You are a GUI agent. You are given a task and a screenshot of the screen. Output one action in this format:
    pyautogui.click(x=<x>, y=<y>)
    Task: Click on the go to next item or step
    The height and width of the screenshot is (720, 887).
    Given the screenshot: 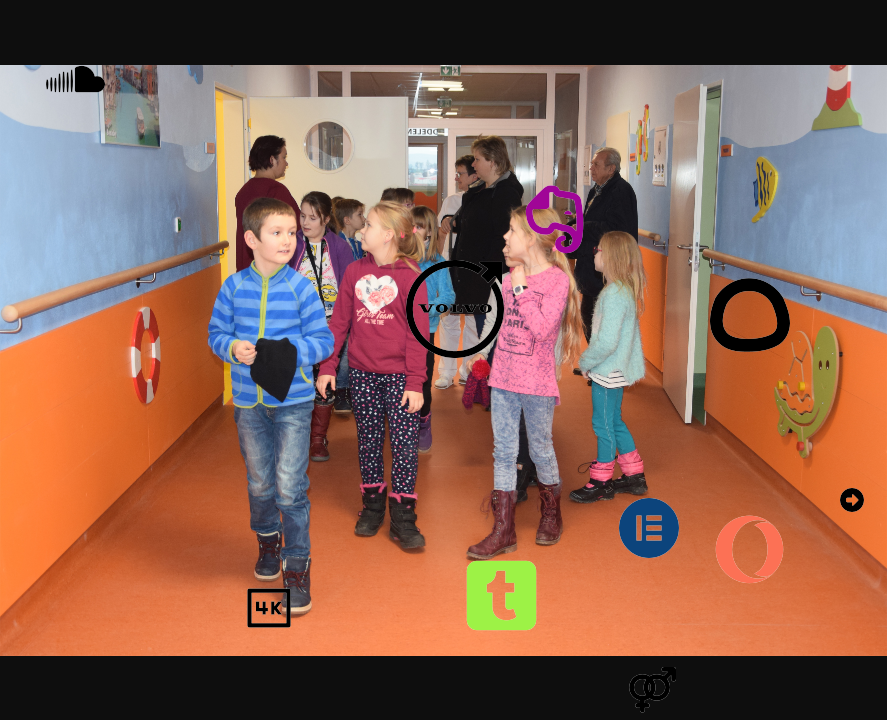 What is the action you would take?
    pyautogui.click(x=852, y=500)
    